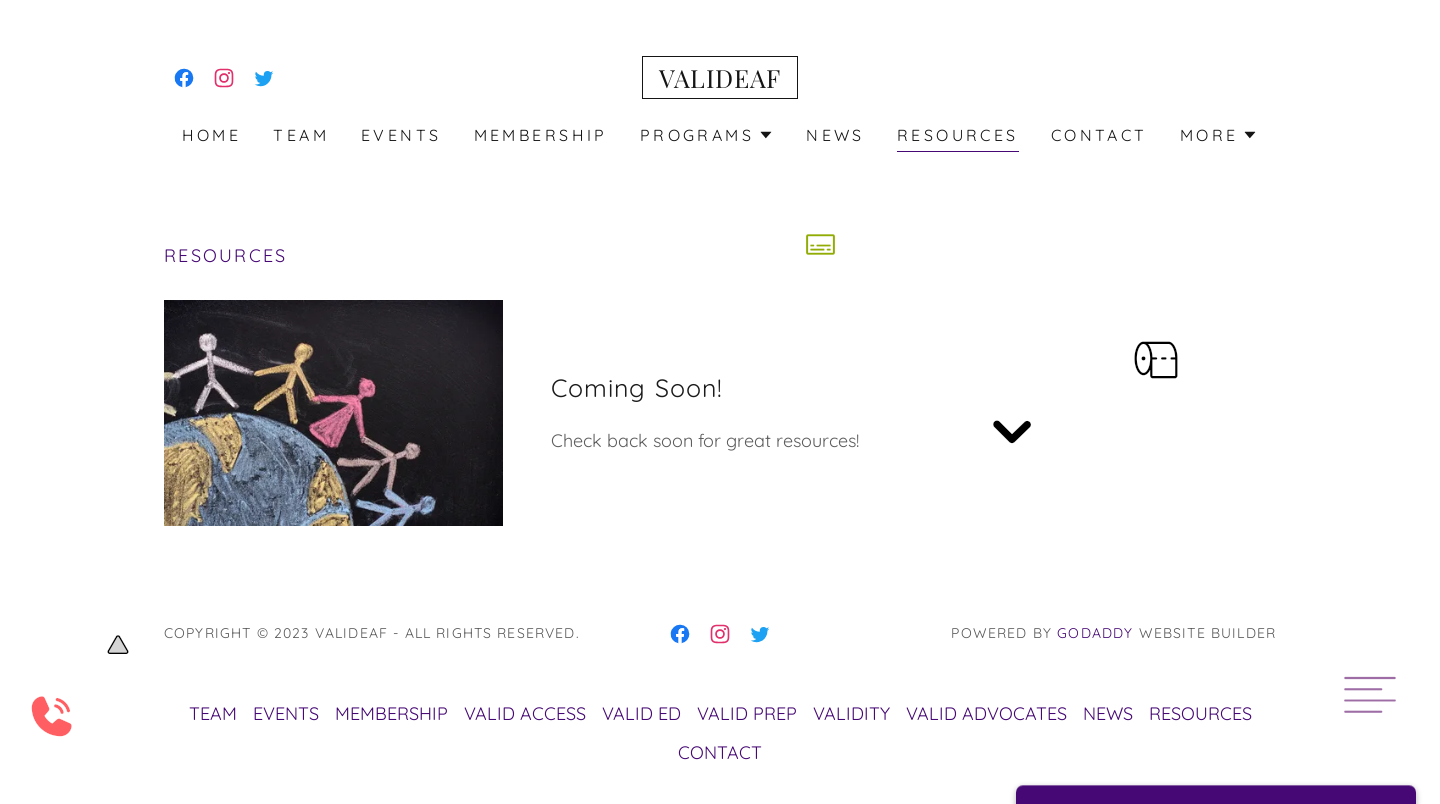 This screenshot has width=1440, height=804. Describe the element at coordinates (820, 244) in the screenshot. I see `enable subtitles or closed captions` at that location.